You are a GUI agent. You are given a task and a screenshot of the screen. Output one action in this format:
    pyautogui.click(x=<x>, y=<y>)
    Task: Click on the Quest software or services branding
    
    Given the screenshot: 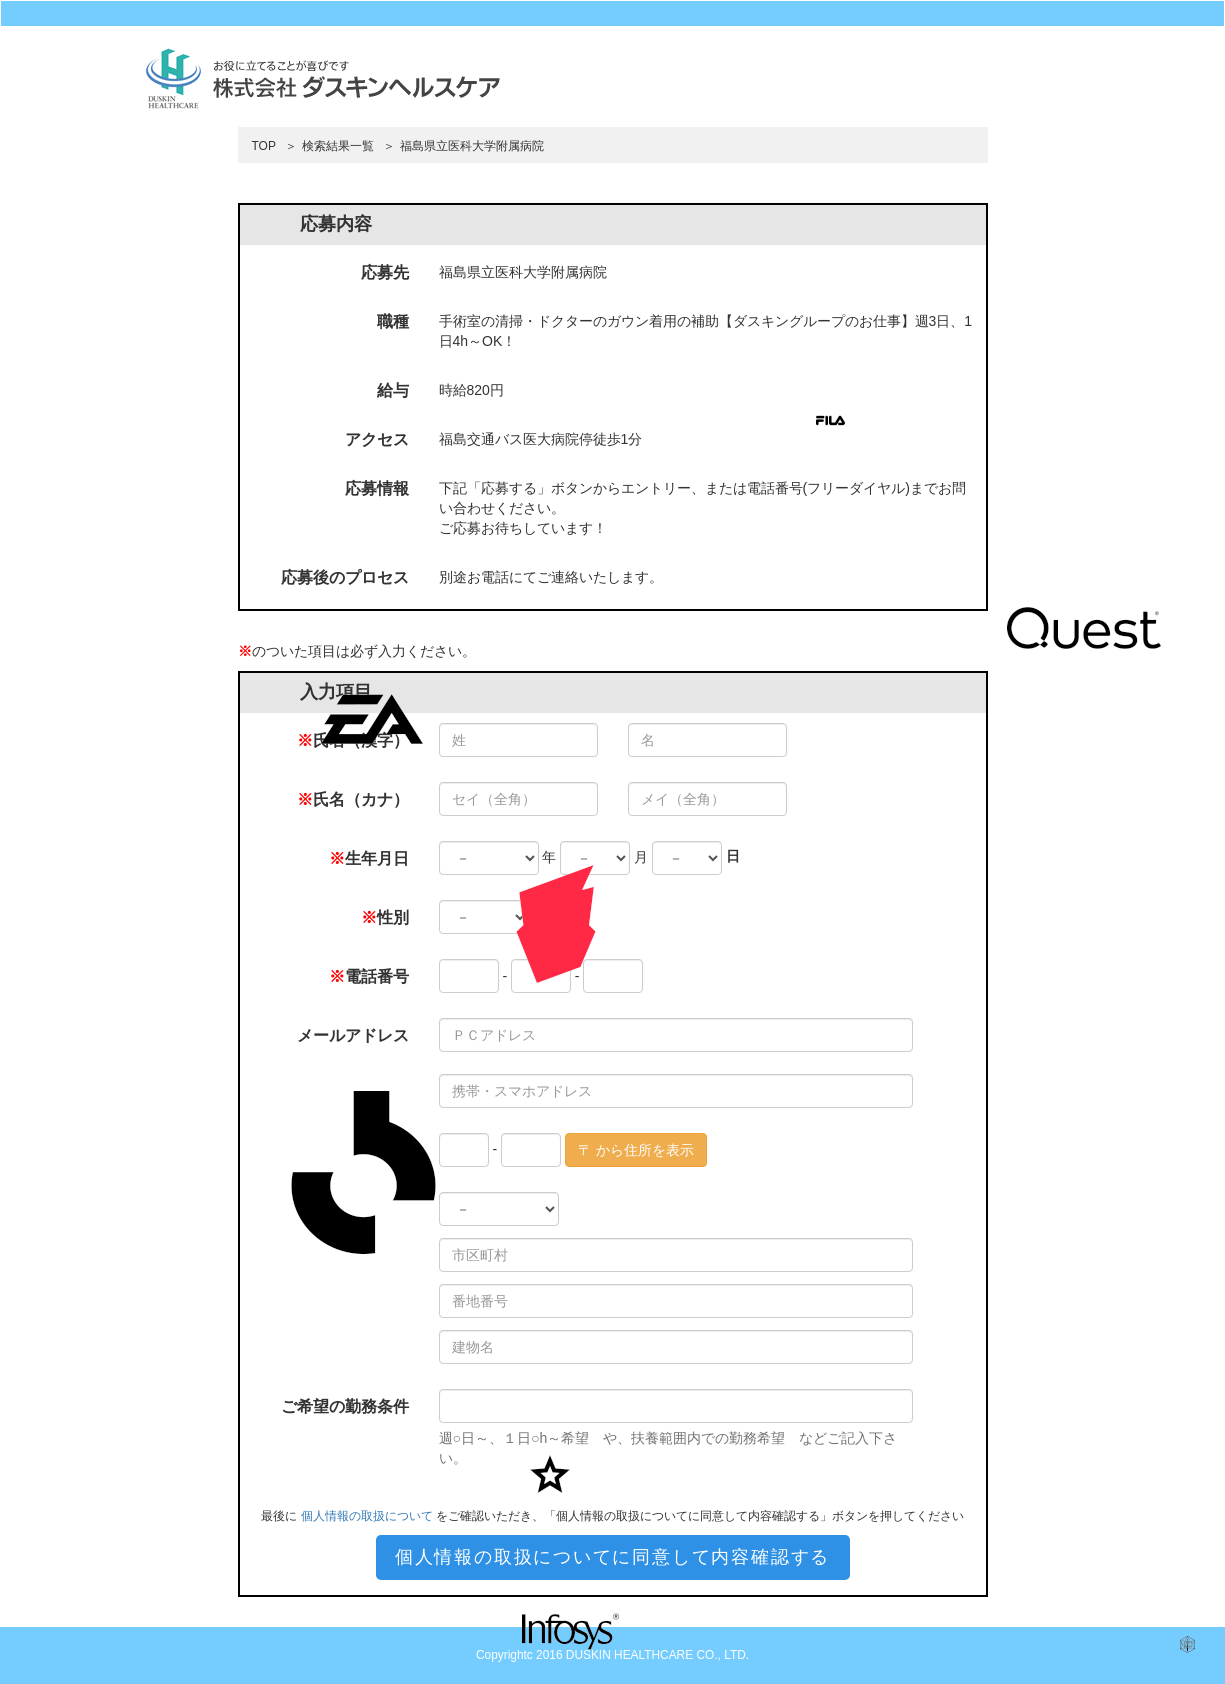 What is the action you would take?
    pyautogui.click(x=1084, y=628)
    